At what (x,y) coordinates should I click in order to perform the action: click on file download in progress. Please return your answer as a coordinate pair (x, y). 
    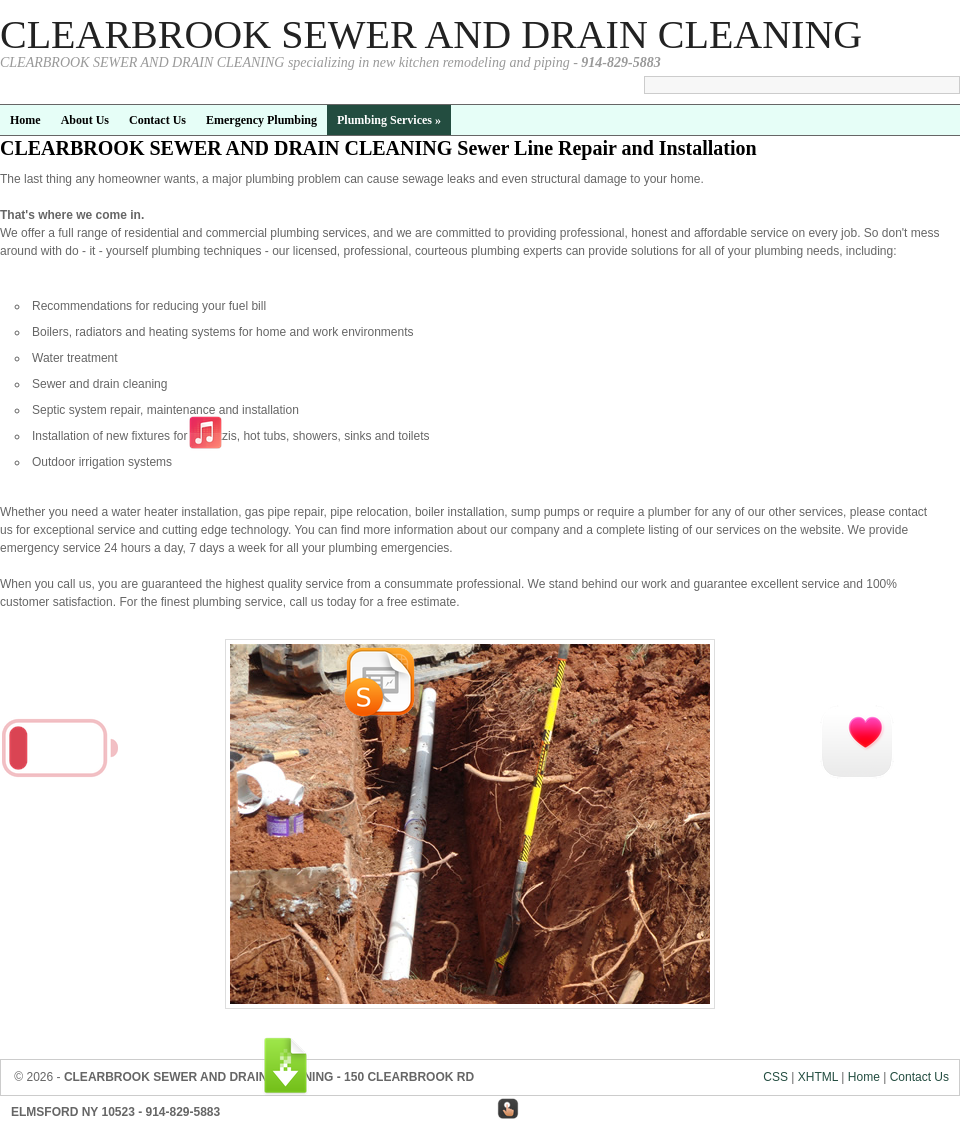
    Looking at the image, I should click on (285, 1066).